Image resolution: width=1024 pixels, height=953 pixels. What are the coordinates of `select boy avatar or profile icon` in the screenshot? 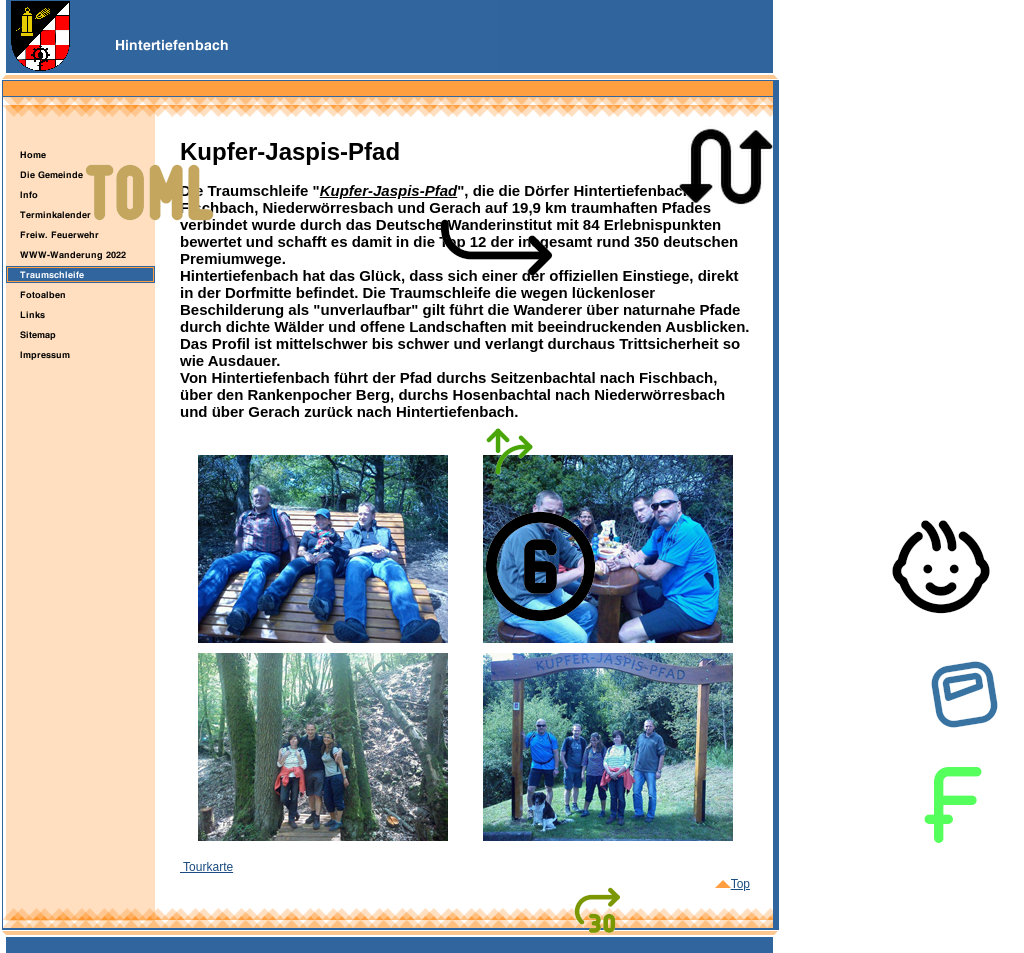 It's located at (941, 569).